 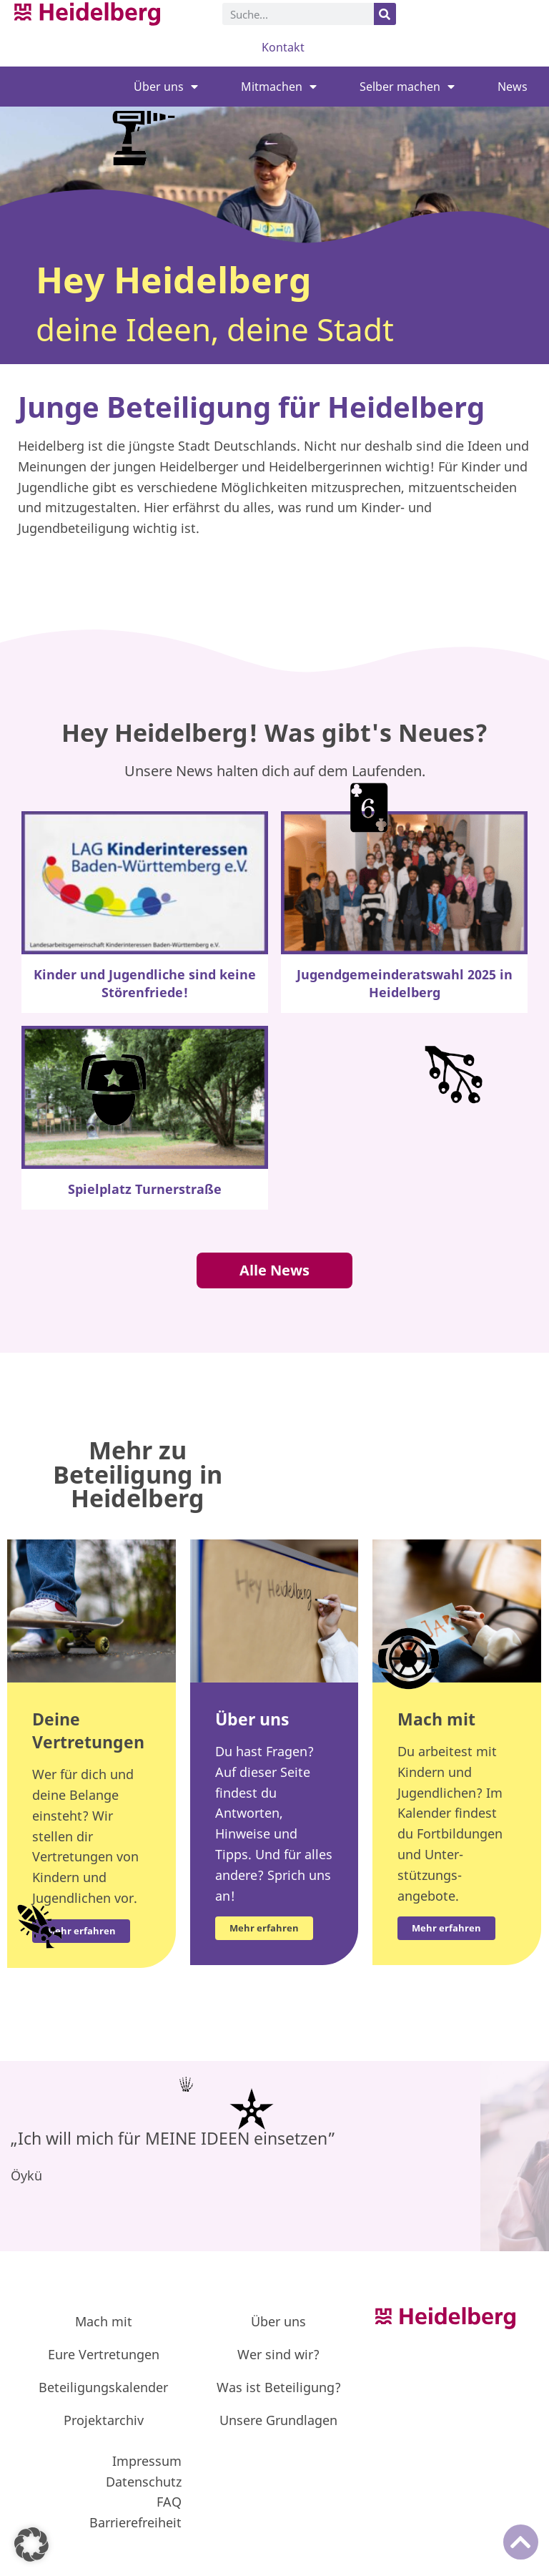 What do you see at coordinates (453, 1074) in the screenshot?
I see `blackcurrant berry ingredient in a cooking or crafting game` at bounding box center [453, 1074].